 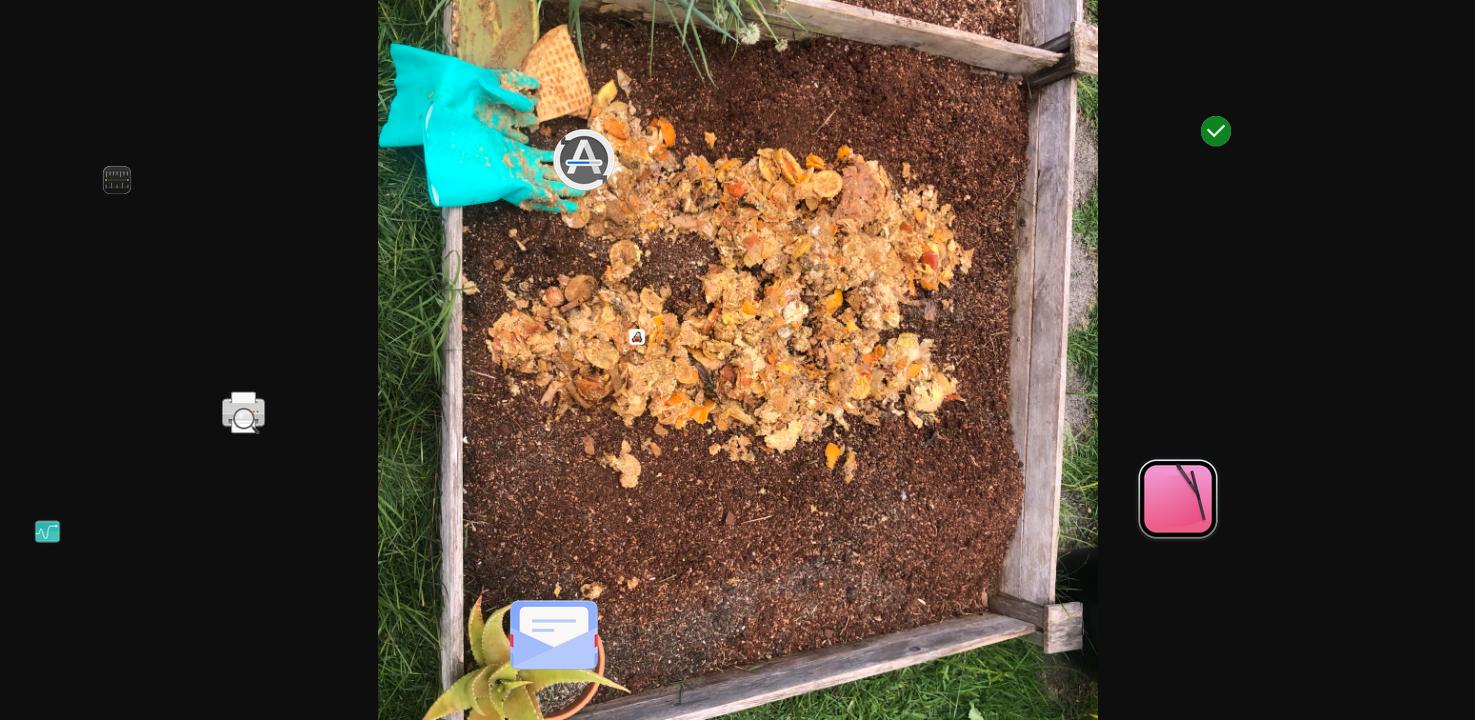 What do you see at coordinates (243, 412) in the screenshot?
I see `preview document before printing` at bounding box center [243, 412].